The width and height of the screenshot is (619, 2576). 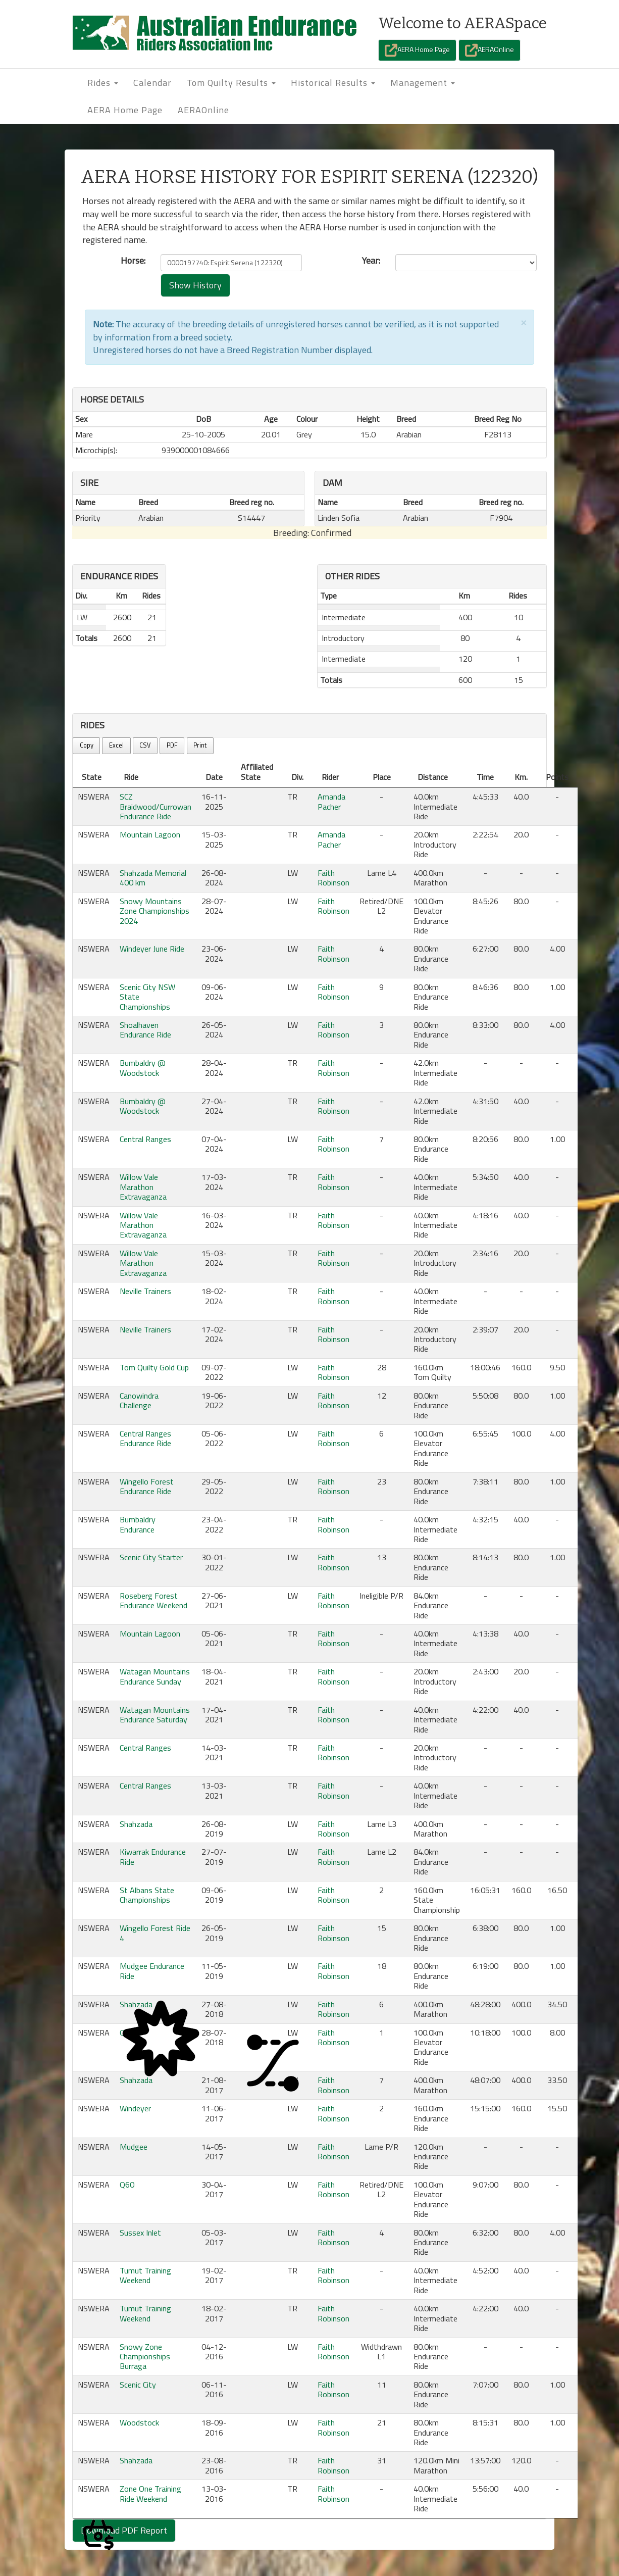 What do you see at coordinates (273, 2063) in the screenshot?
I see `adjust animation easing curve control points` at bounding box center [273, 2063].